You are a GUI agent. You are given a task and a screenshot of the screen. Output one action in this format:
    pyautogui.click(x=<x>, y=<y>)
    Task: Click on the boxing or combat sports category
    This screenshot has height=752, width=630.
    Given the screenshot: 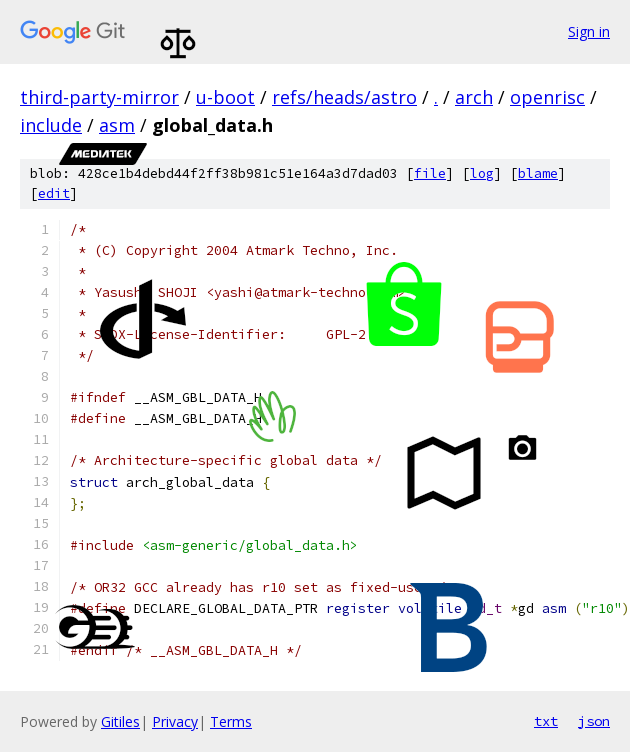 What is the action you would take?
    pyautogui.click(x=518, y=337)
    